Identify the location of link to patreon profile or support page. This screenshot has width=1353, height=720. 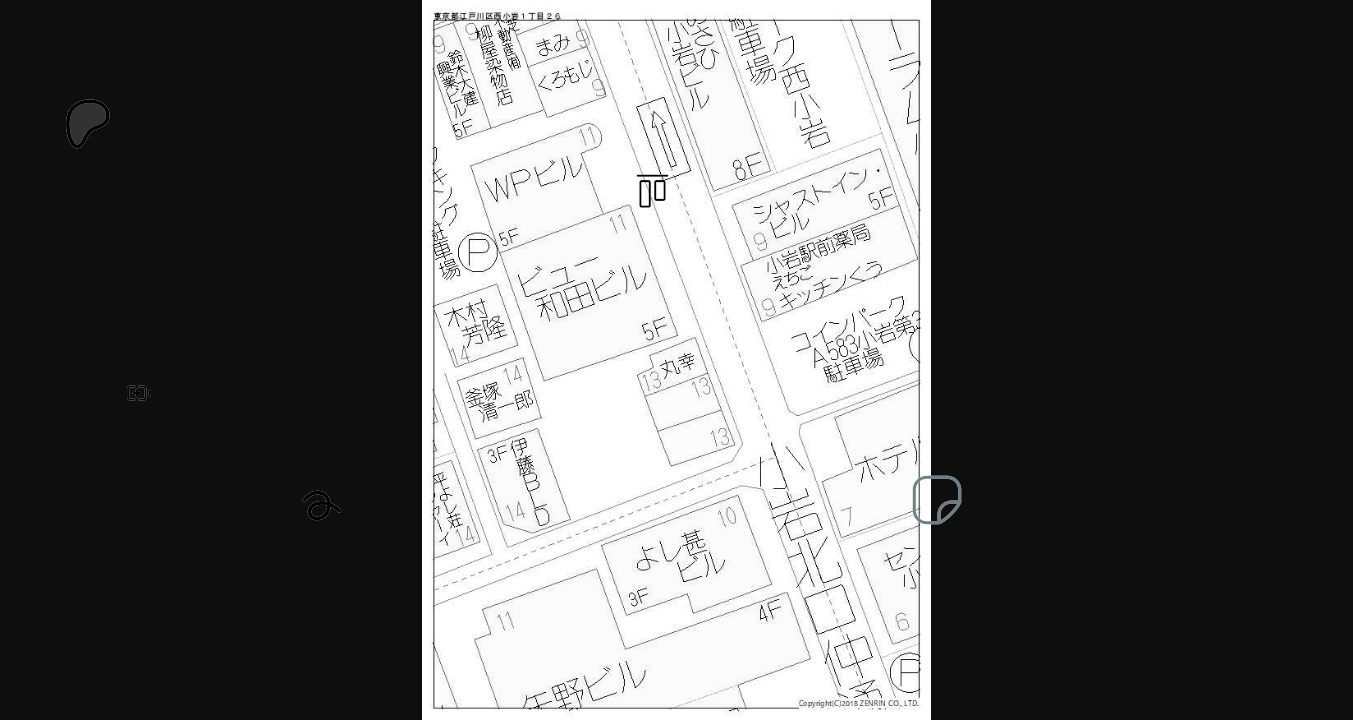
(86, 123).